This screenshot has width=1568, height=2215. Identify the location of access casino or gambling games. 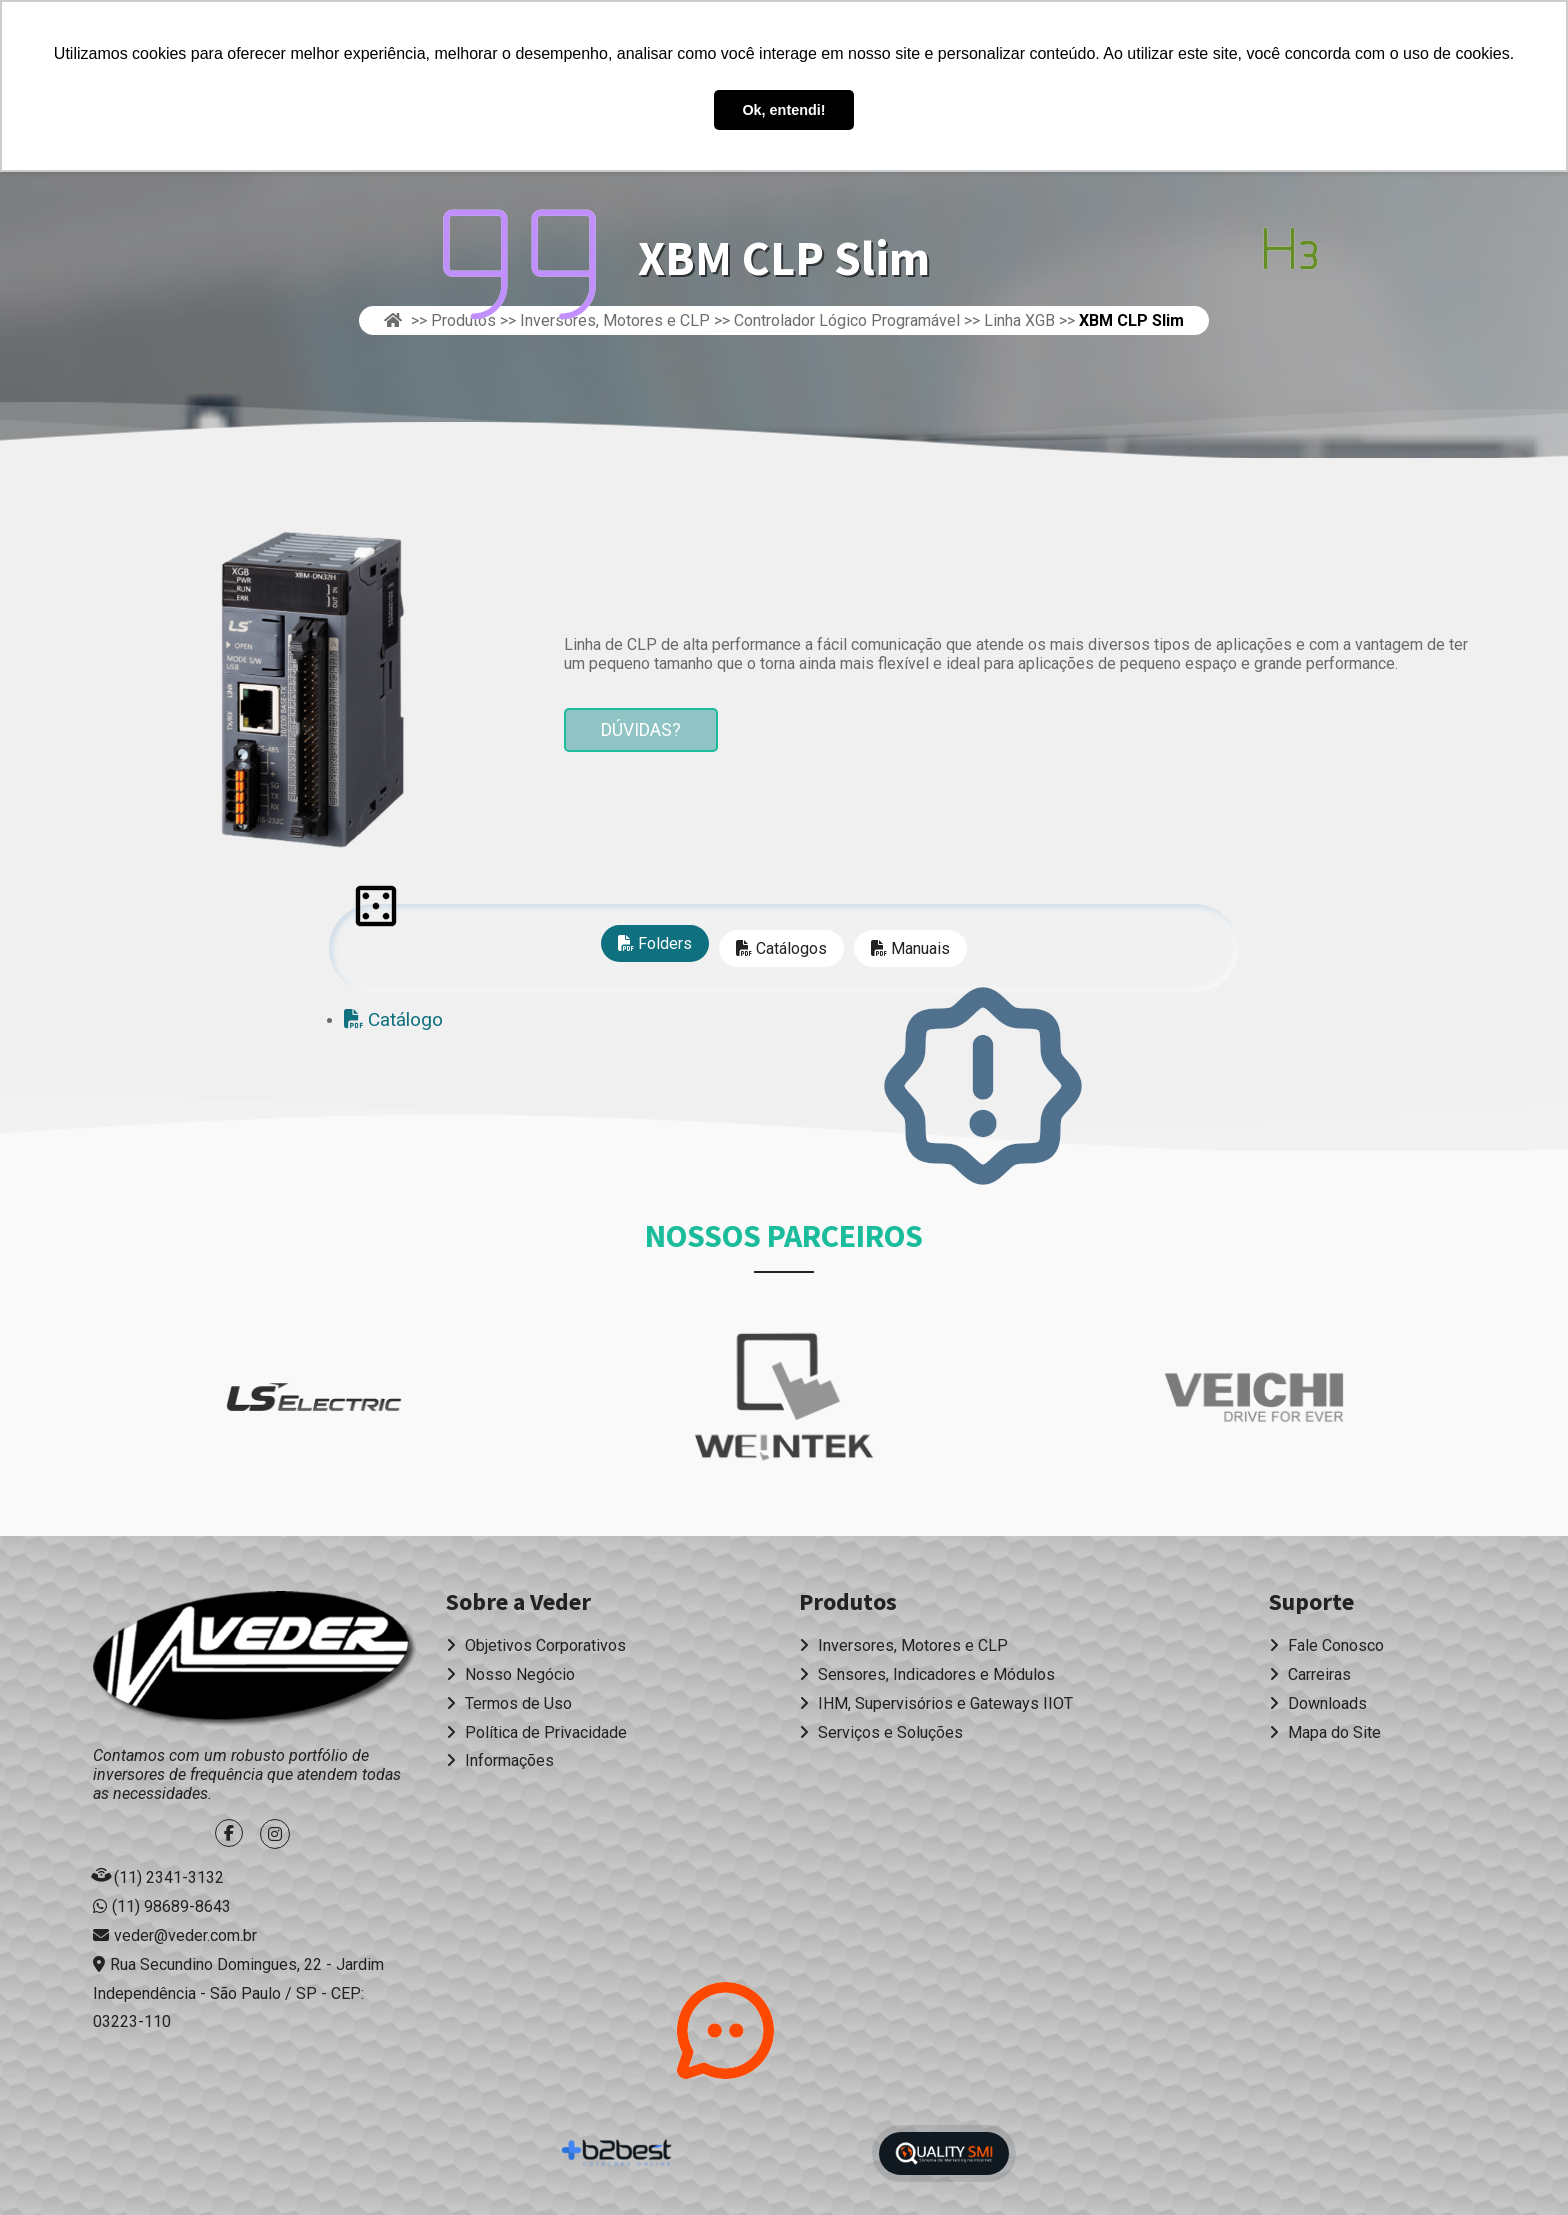
(376, 906).